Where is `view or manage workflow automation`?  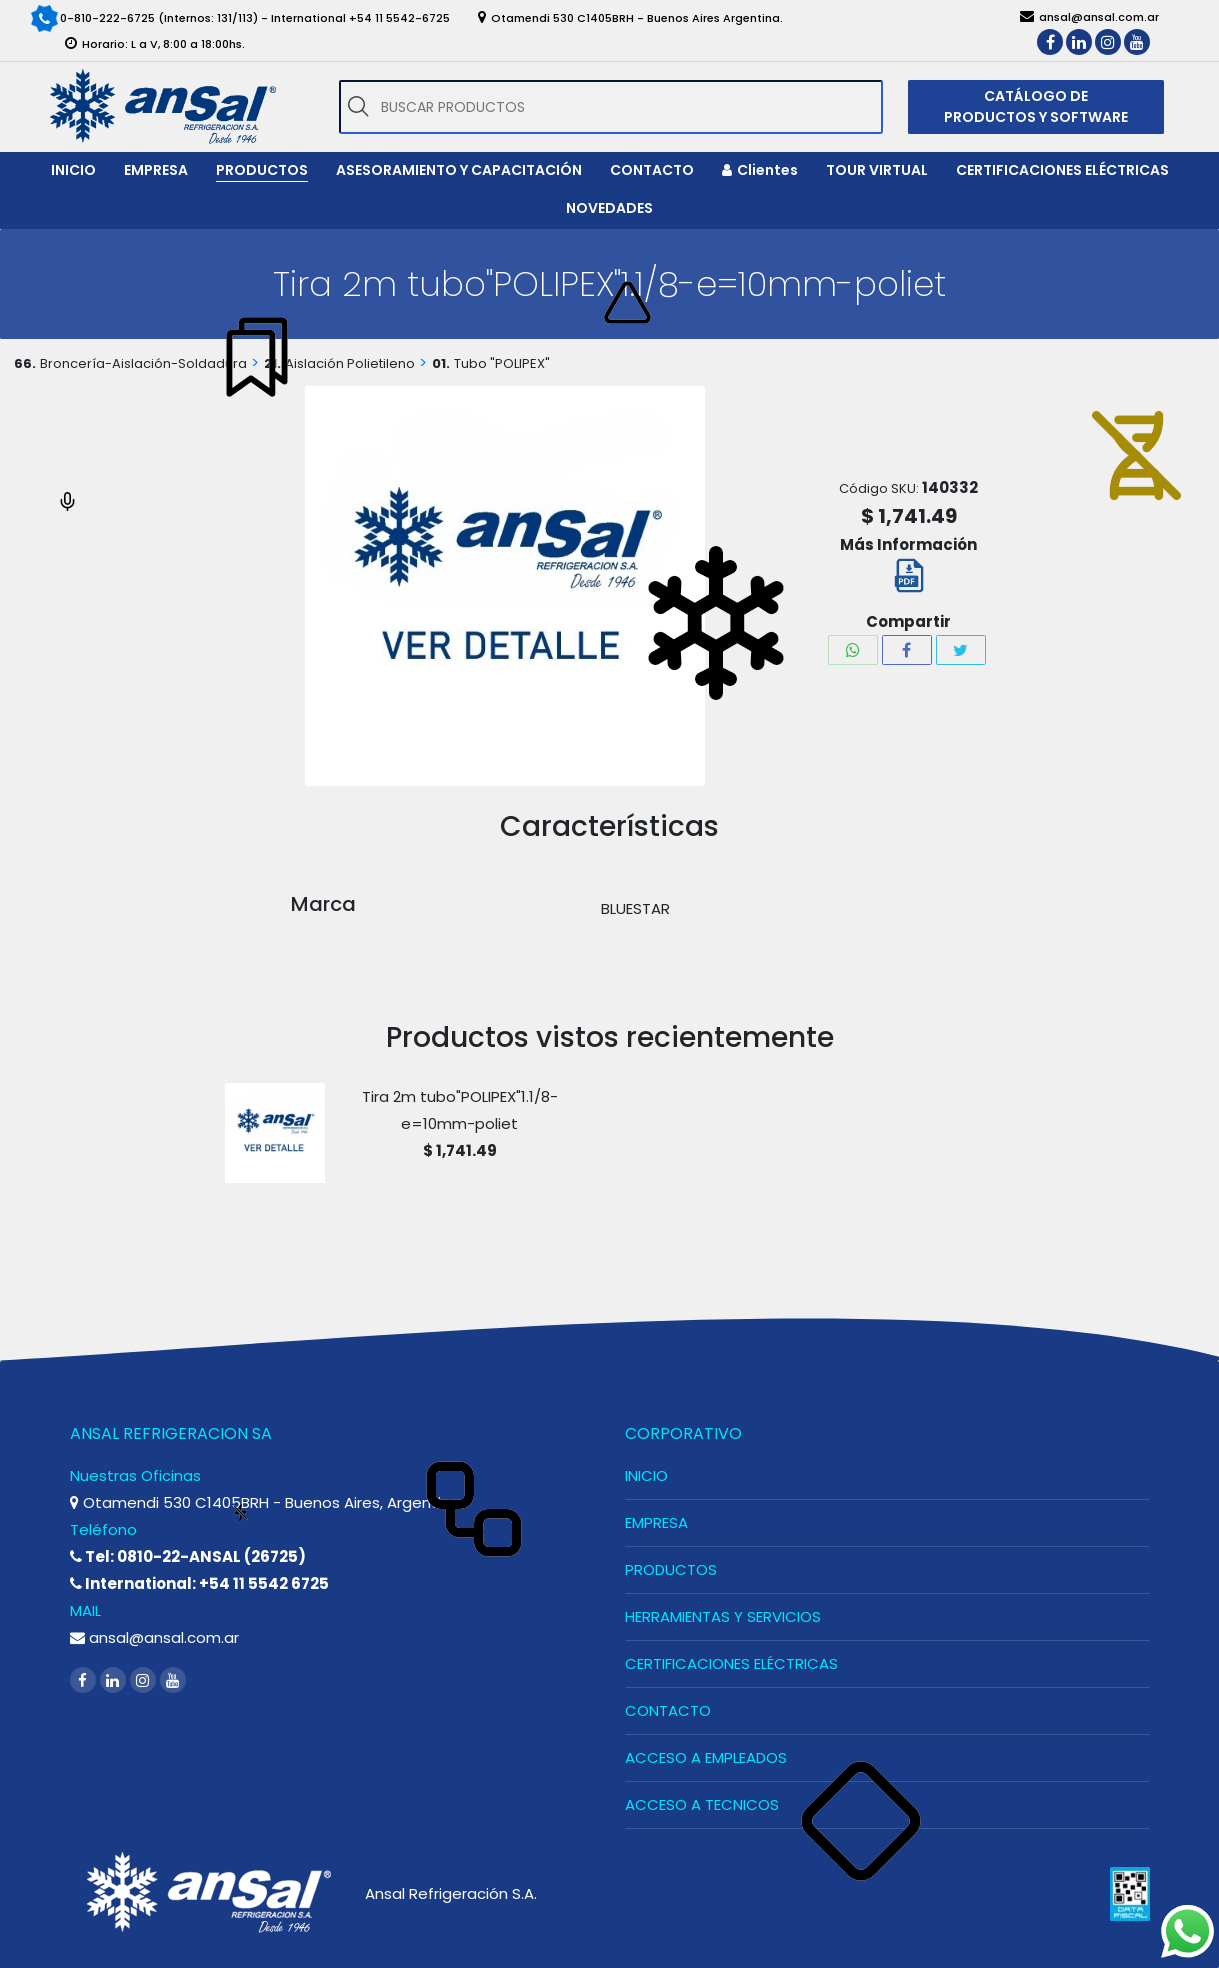 view or manage workflow automation is located at coordinates (474, 1509).